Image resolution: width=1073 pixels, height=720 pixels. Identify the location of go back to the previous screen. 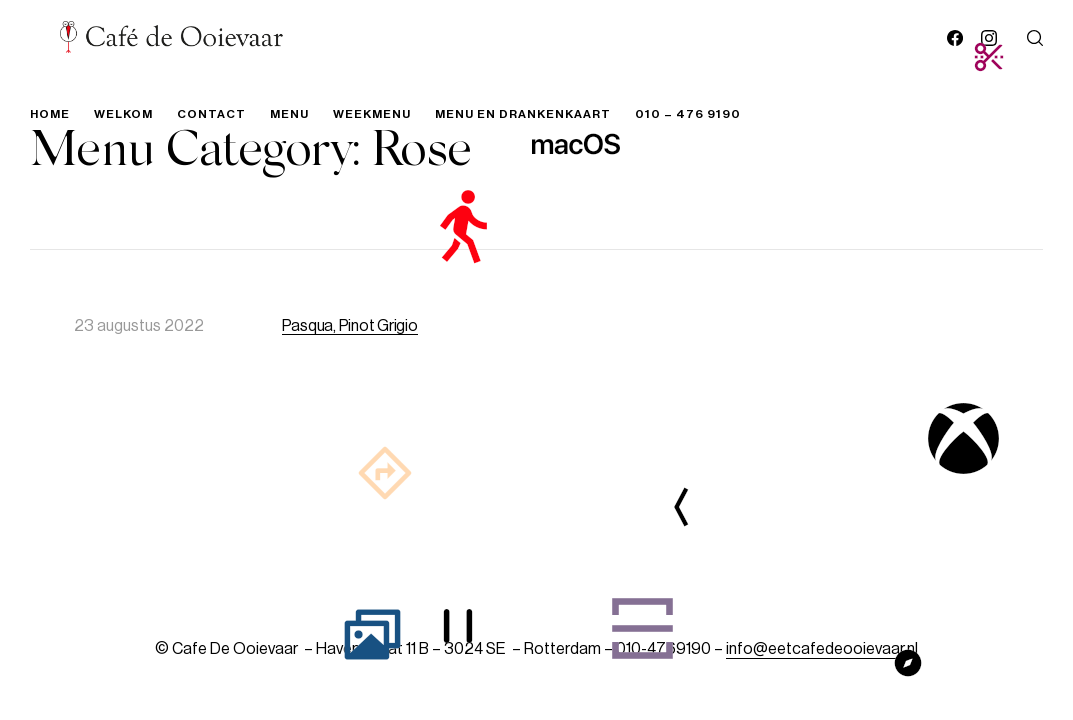
(682, 507).